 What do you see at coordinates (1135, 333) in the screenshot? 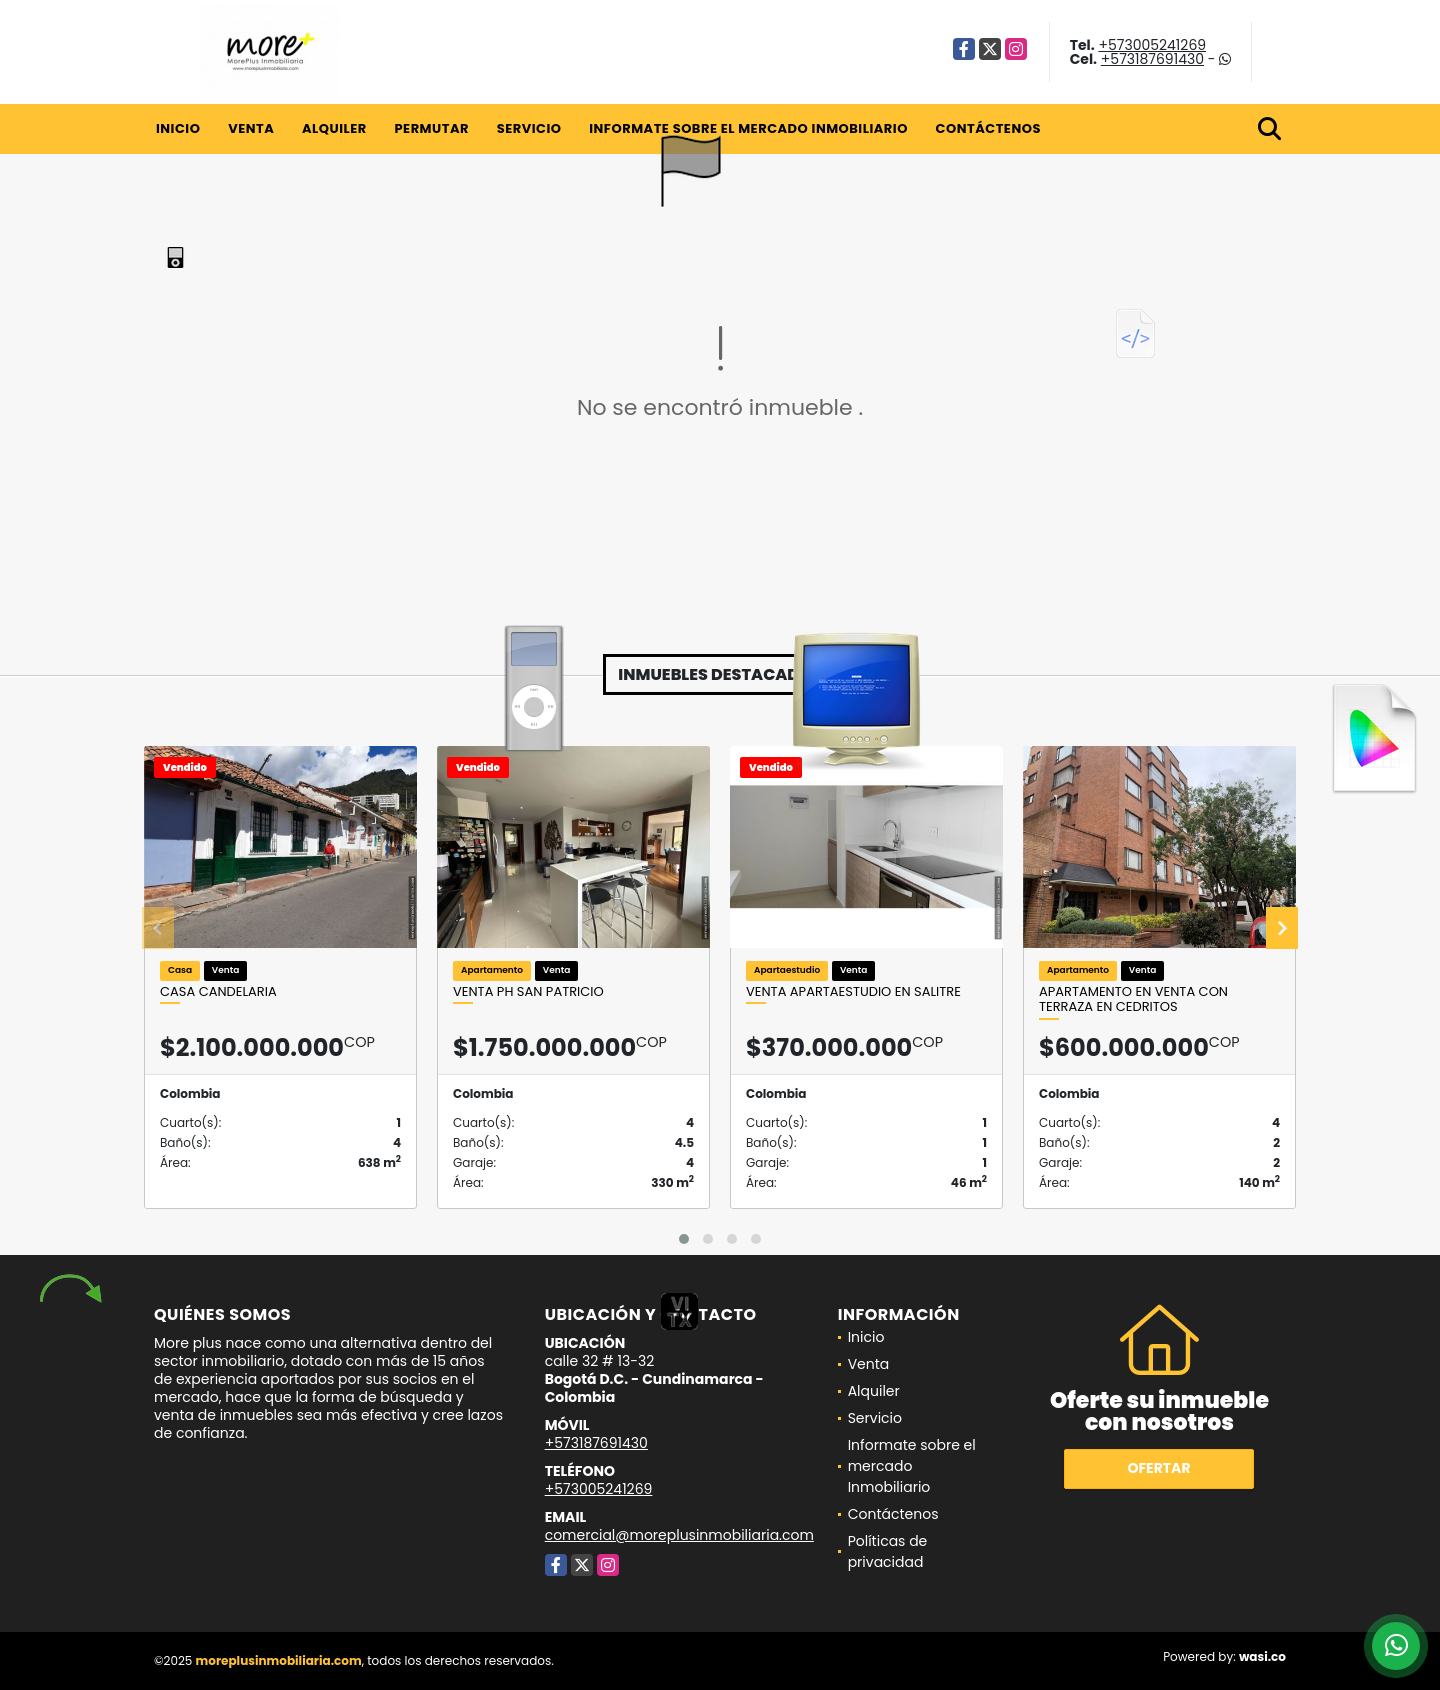
I see `an HTML or web document file` at bounding box center [1135, 333].